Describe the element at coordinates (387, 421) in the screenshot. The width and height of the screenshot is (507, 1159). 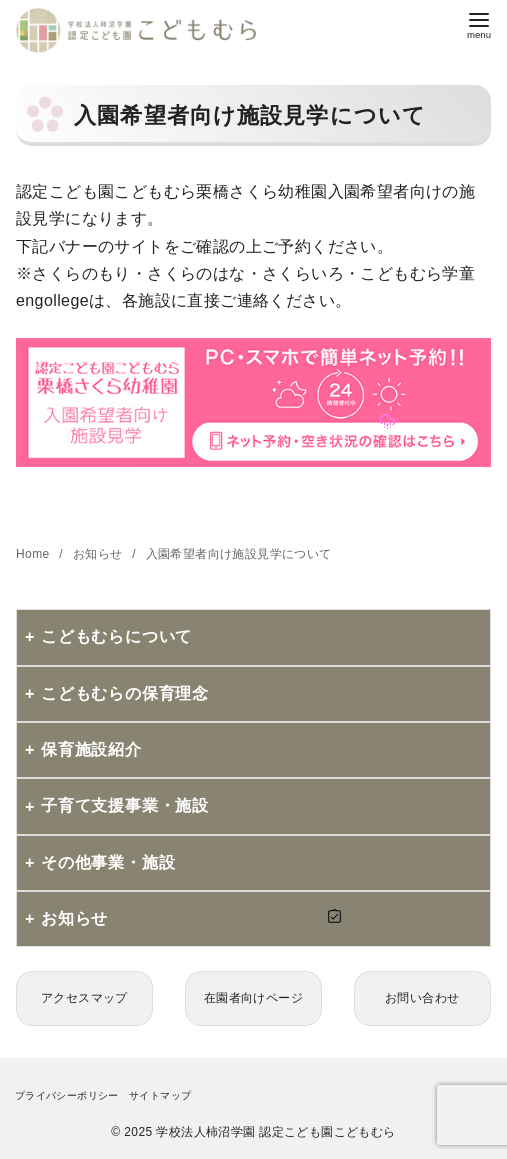
I see `indicates hail weather conditions` at that location.